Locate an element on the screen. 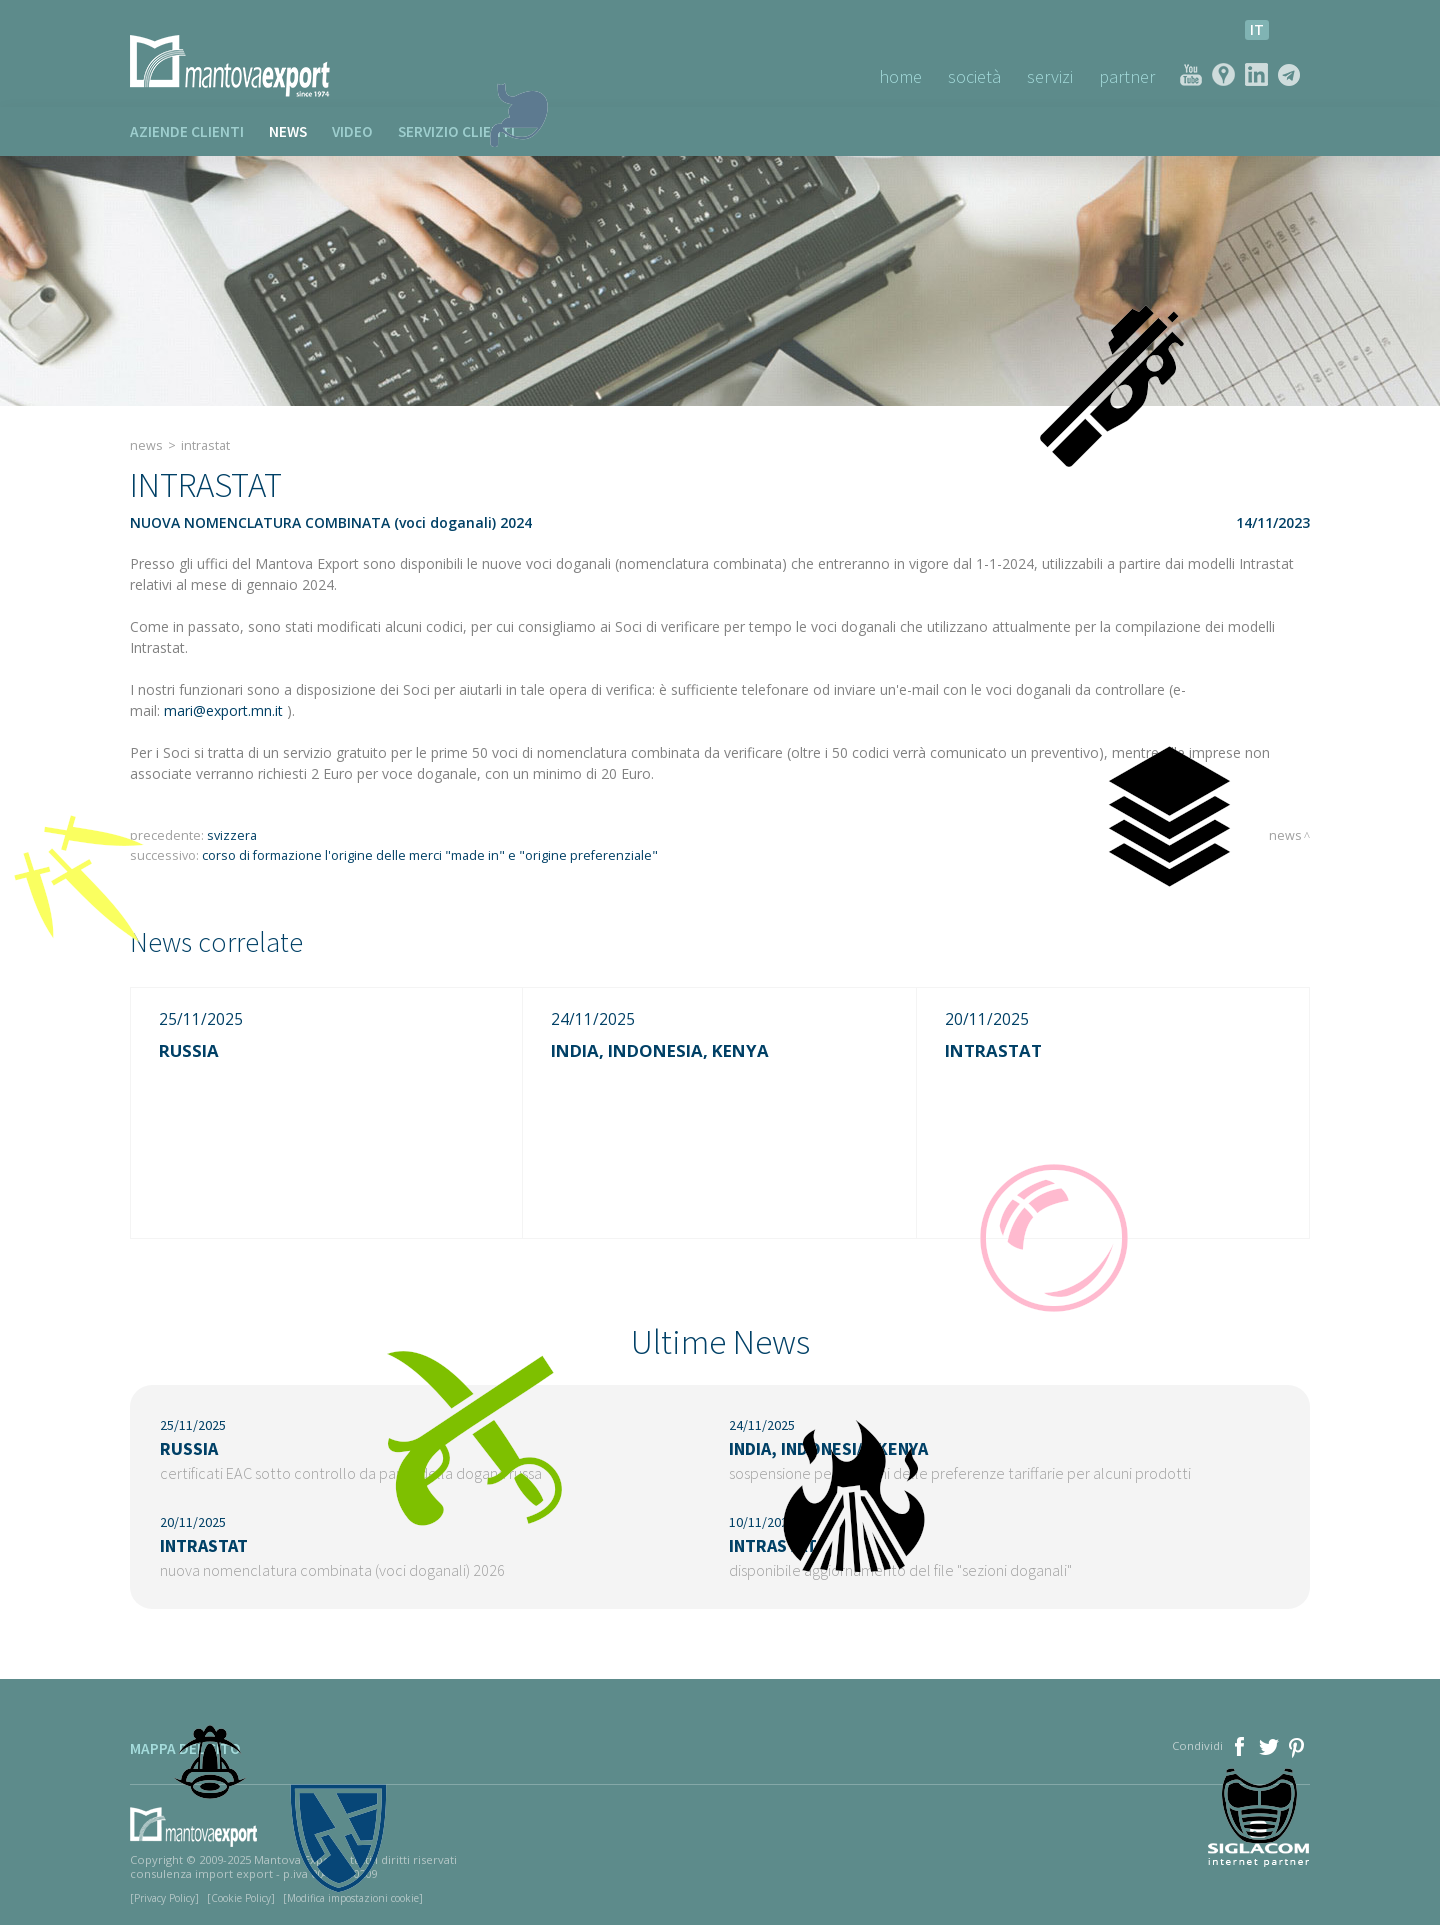 The height and width of the screenshot is (1925, 1440). view layers or stacked elements is located at coordinates (1169, 816).